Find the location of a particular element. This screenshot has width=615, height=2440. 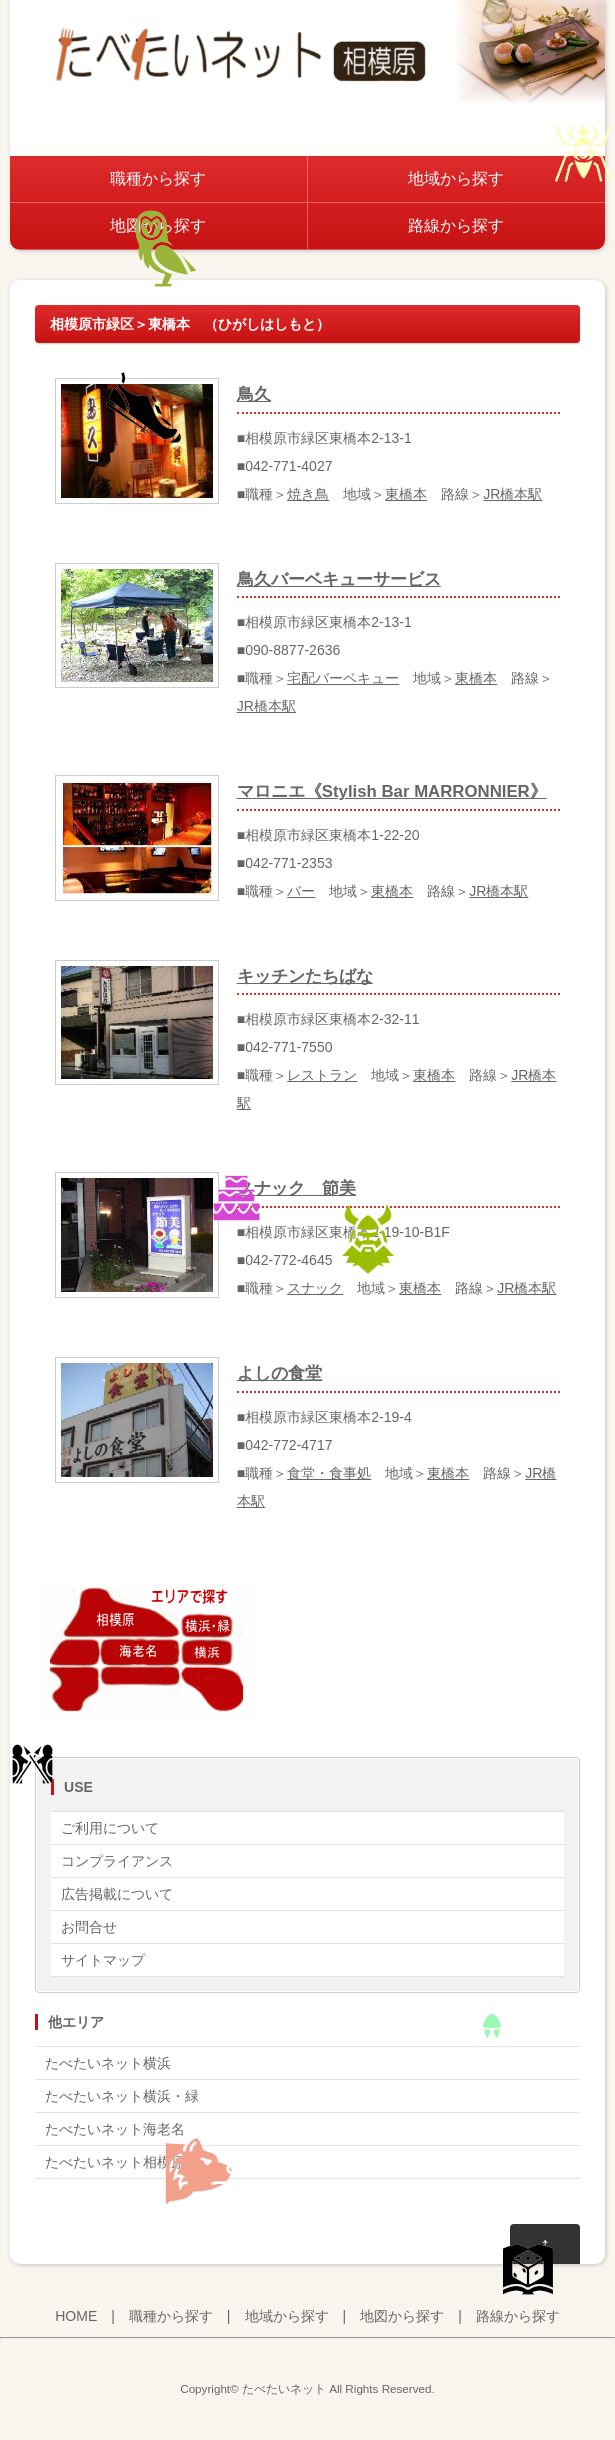

access bear or wildlife-related content in a game is located at coordinates (201, 2171).